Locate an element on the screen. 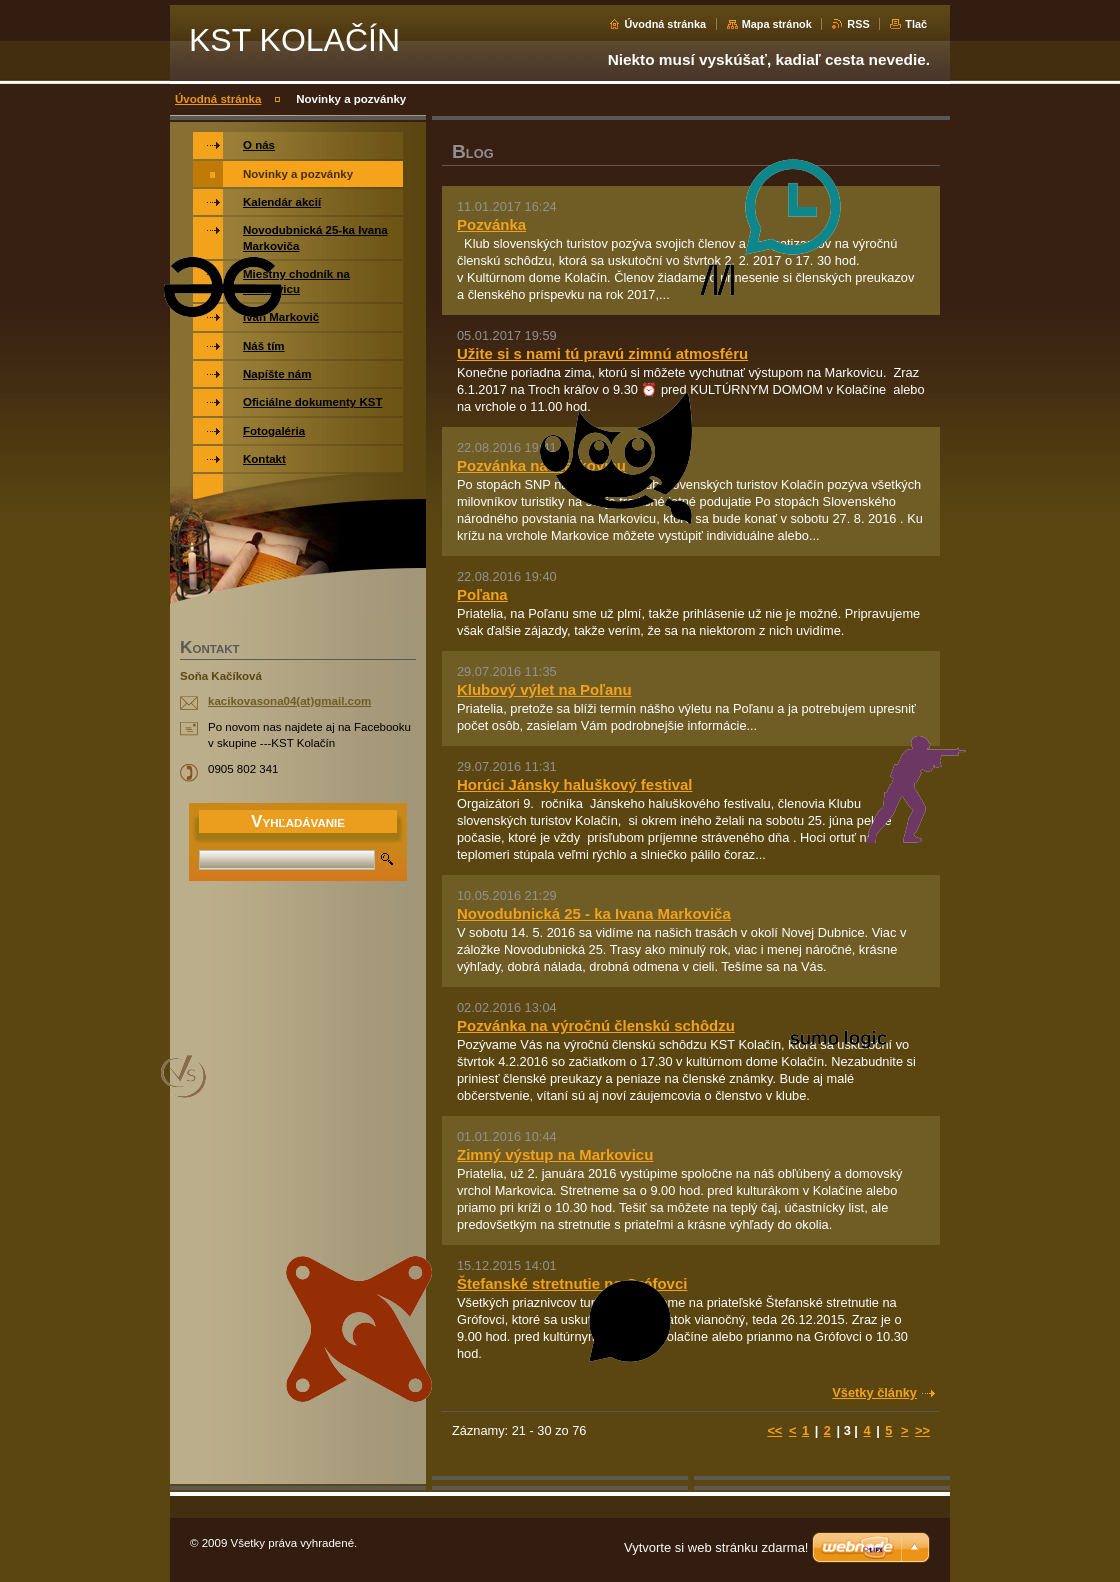 Image resolution: width=1120 pixels, height=1582 pixels. visit MDN Web Docs for developer documentation is located at coordinates (717, 280).